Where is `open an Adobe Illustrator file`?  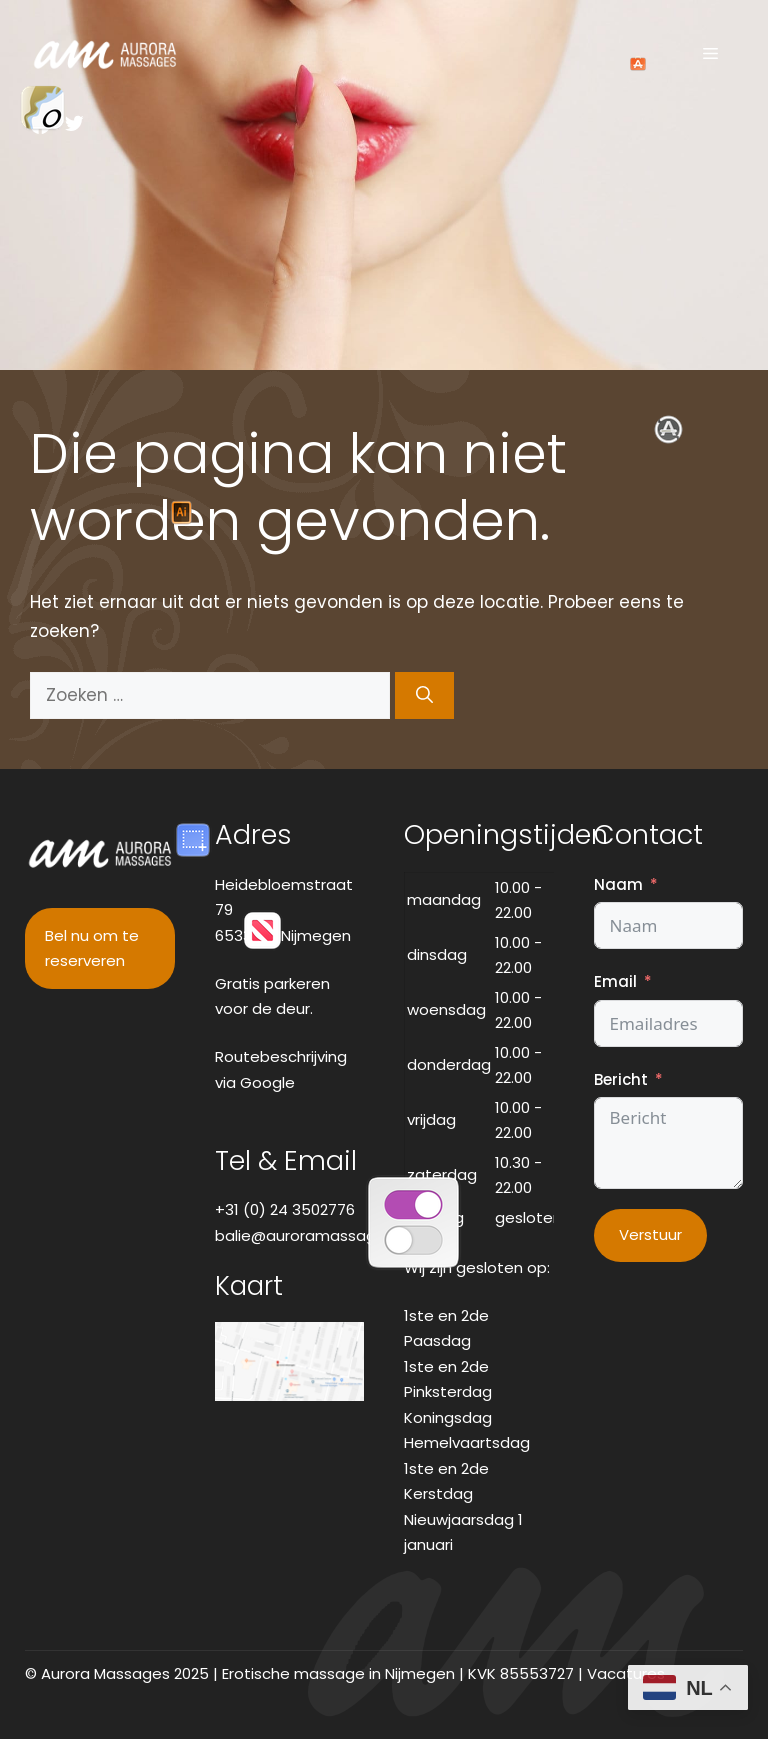
open an Adobe Illustrator file is located at coordinates (181, 512).